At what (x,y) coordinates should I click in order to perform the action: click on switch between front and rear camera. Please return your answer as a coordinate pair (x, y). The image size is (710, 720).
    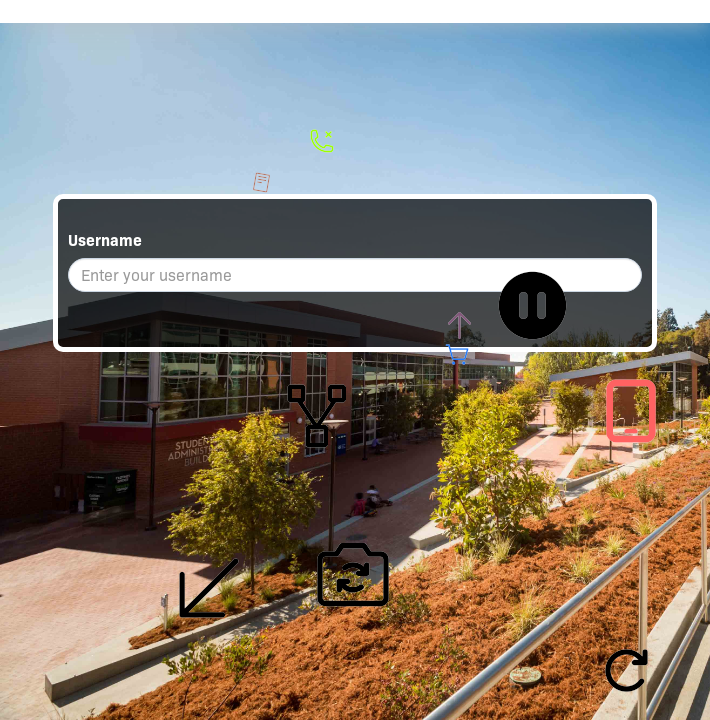
    Looking at the image, I should click on (353, 576).